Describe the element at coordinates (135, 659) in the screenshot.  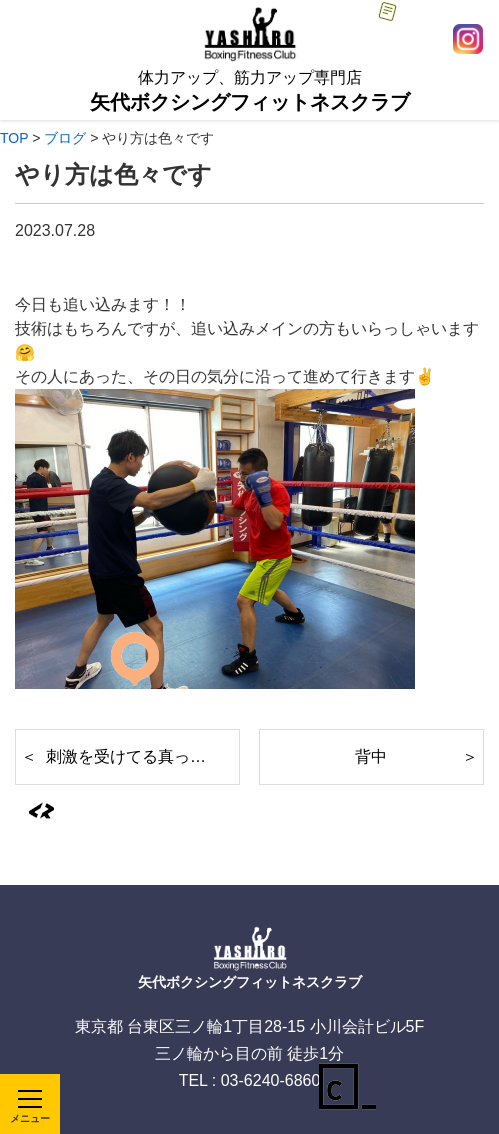
I see `open OsmAnd navigation app` at that location.